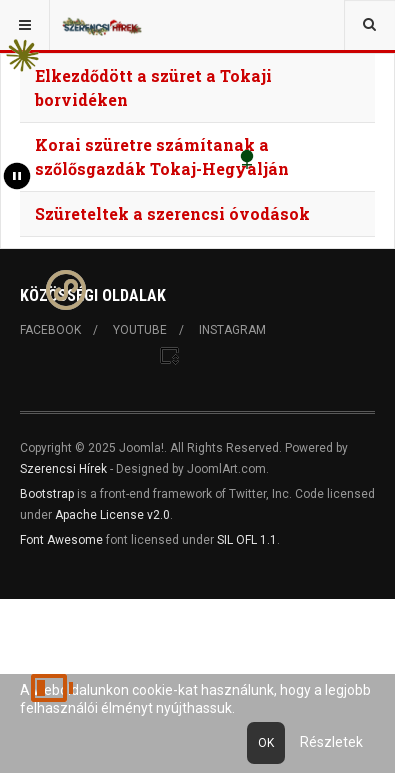 The image size is (395, 773). I want to click on open a mini program or lightweight app, so click(66, 290).